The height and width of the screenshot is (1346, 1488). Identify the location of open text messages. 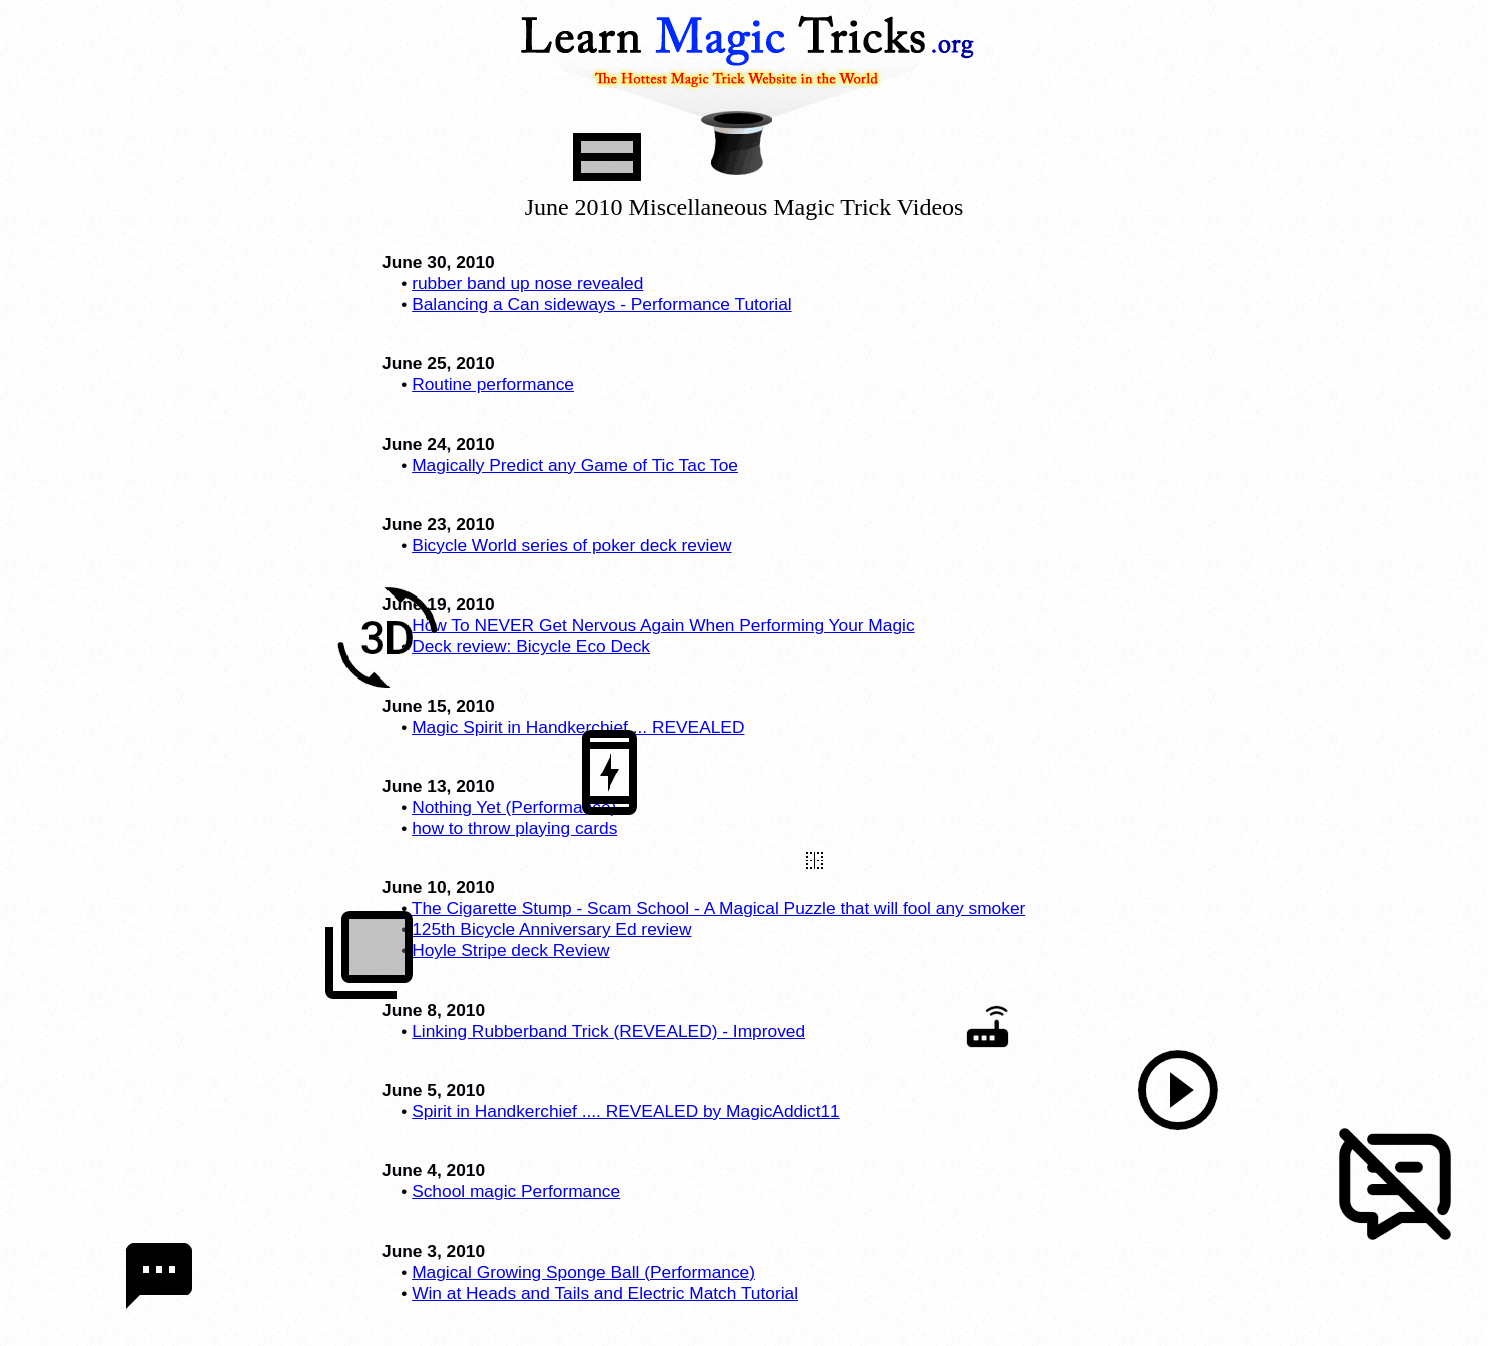
(159, 1276).